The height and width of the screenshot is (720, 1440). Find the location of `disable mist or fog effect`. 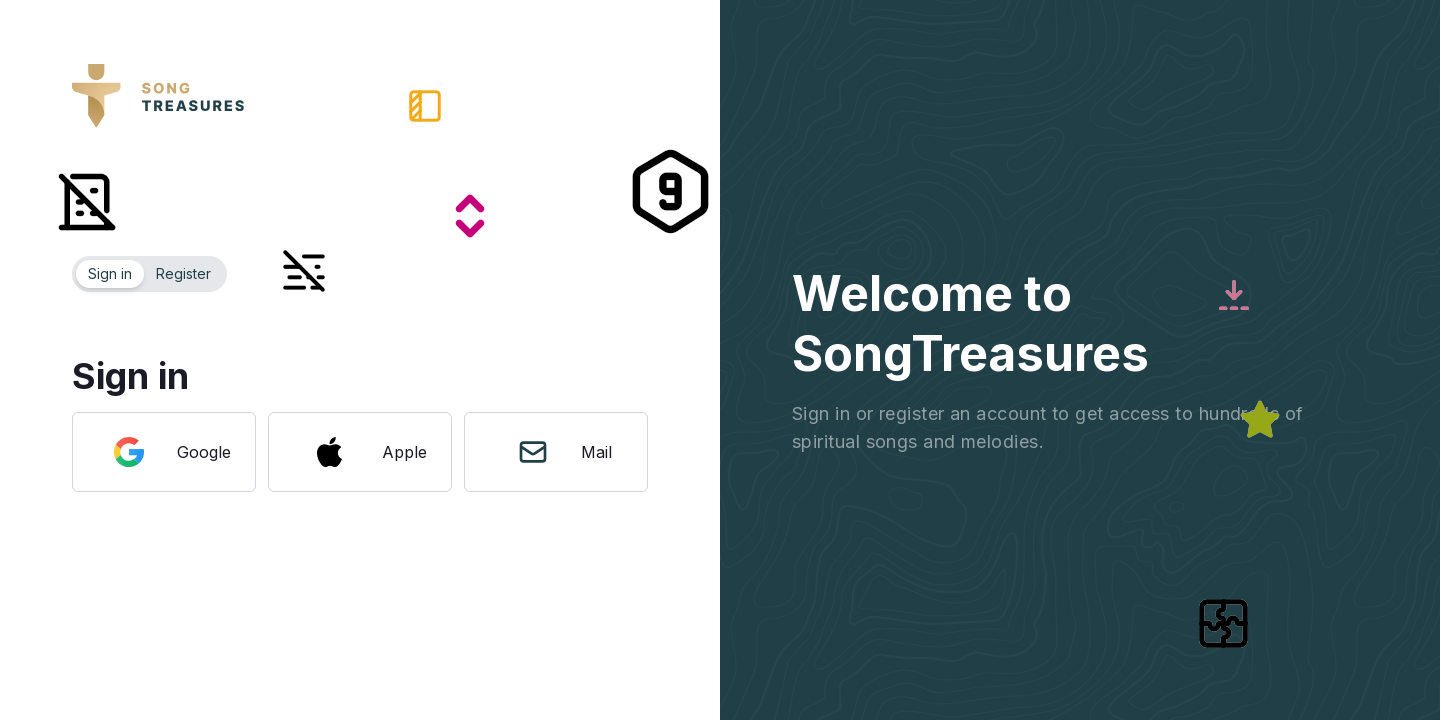

disable mist or fog effect is located at coordinates (304, 271).